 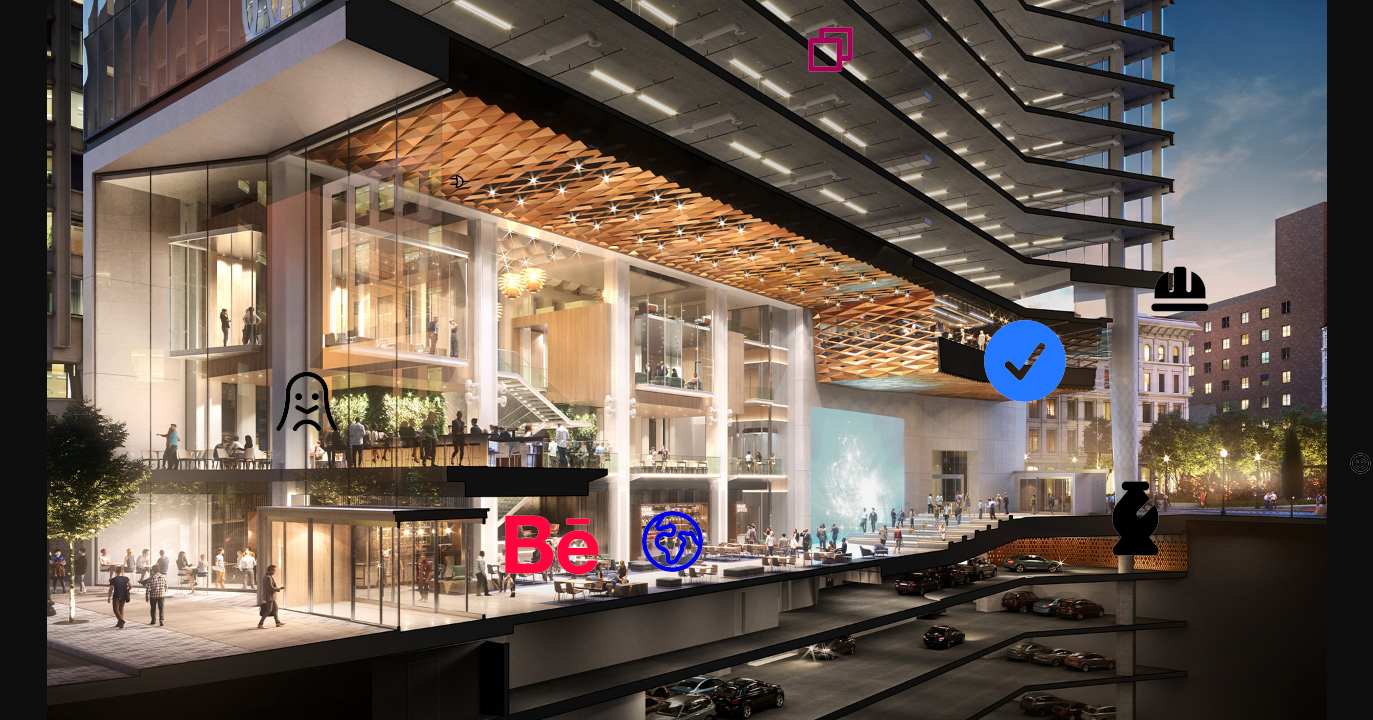 I want to click on access construction or worksite safety settings, so click(x=1180, y=289).